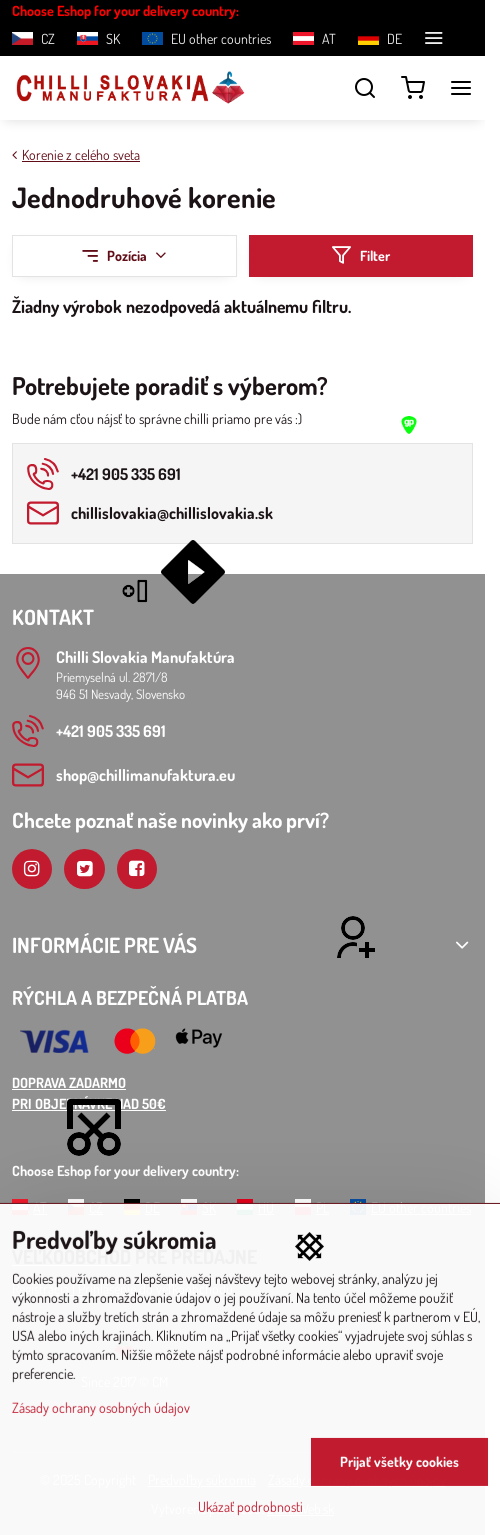 This screenshot has height=1535, width=500. Describe the element at coordinates (193, 572) in the screenshot. I see `open Stremio media streaming app` at that location.